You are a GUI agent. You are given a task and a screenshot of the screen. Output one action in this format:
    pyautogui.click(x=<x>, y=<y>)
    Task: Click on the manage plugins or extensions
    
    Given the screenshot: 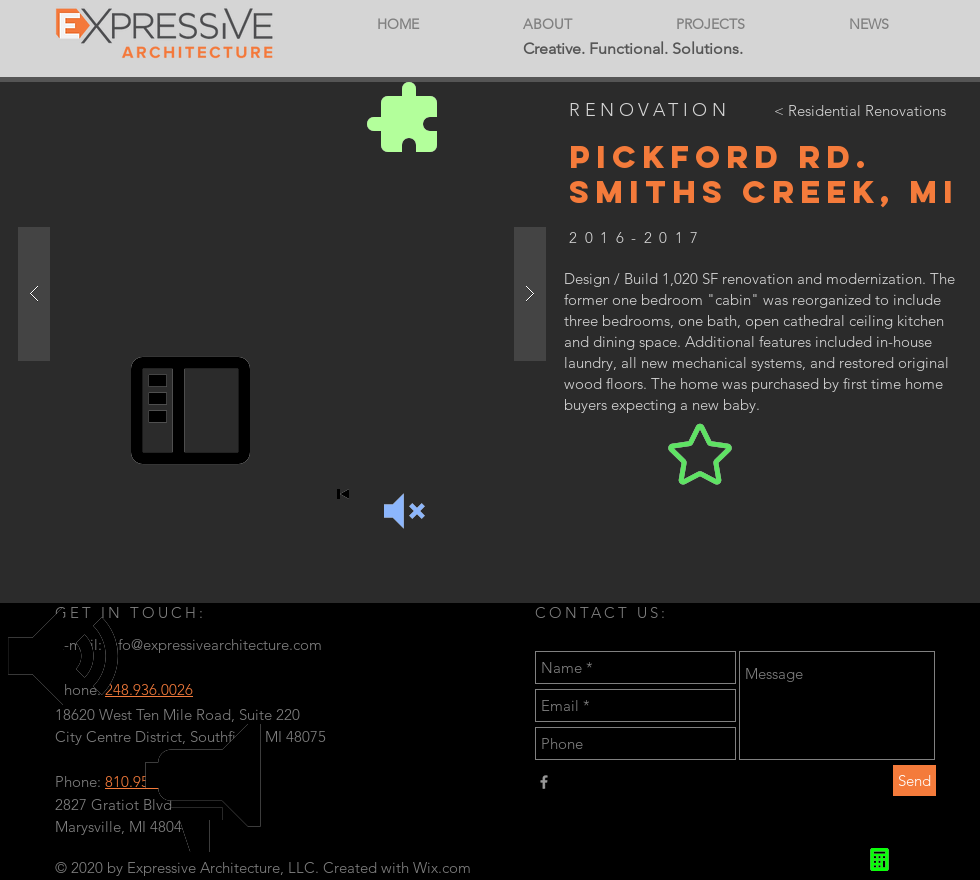 What is the action you would take?
    pyautogui.click(x=402, y=117)
    